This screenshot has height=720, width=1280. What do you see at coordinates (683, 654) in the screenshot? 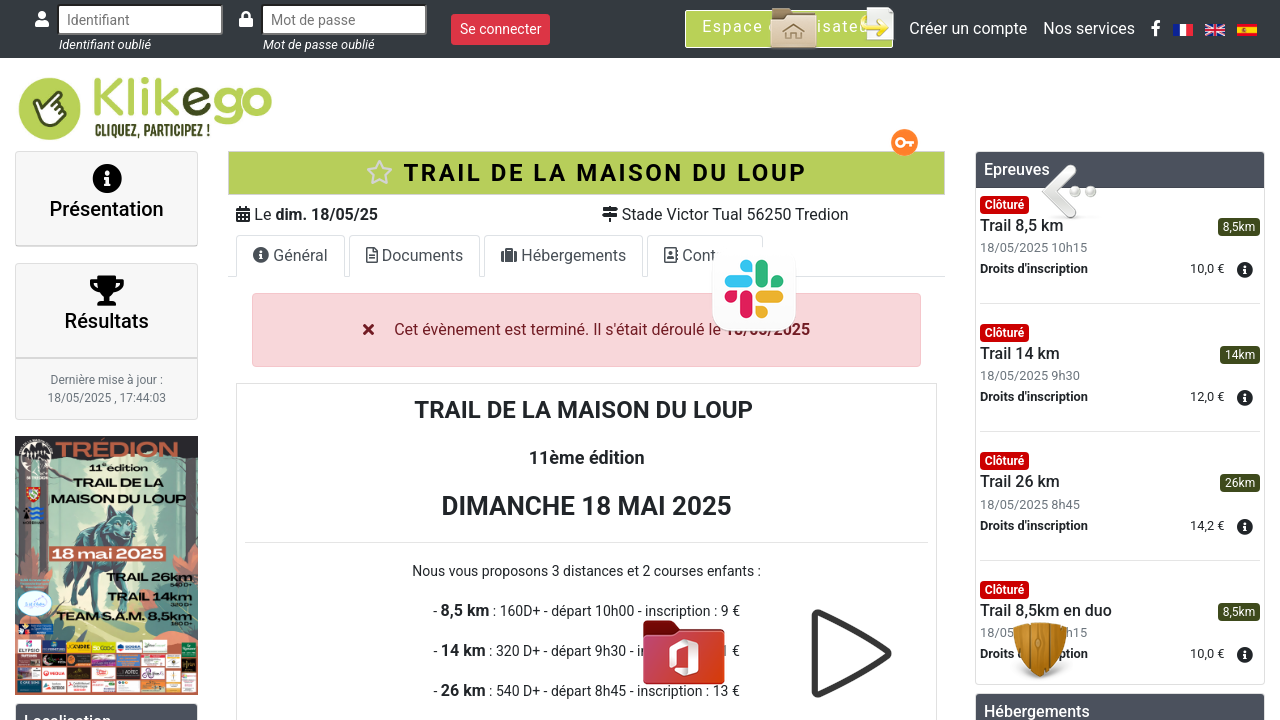
I see `open microsoft office documents folder` at bounding box center [683, 654].